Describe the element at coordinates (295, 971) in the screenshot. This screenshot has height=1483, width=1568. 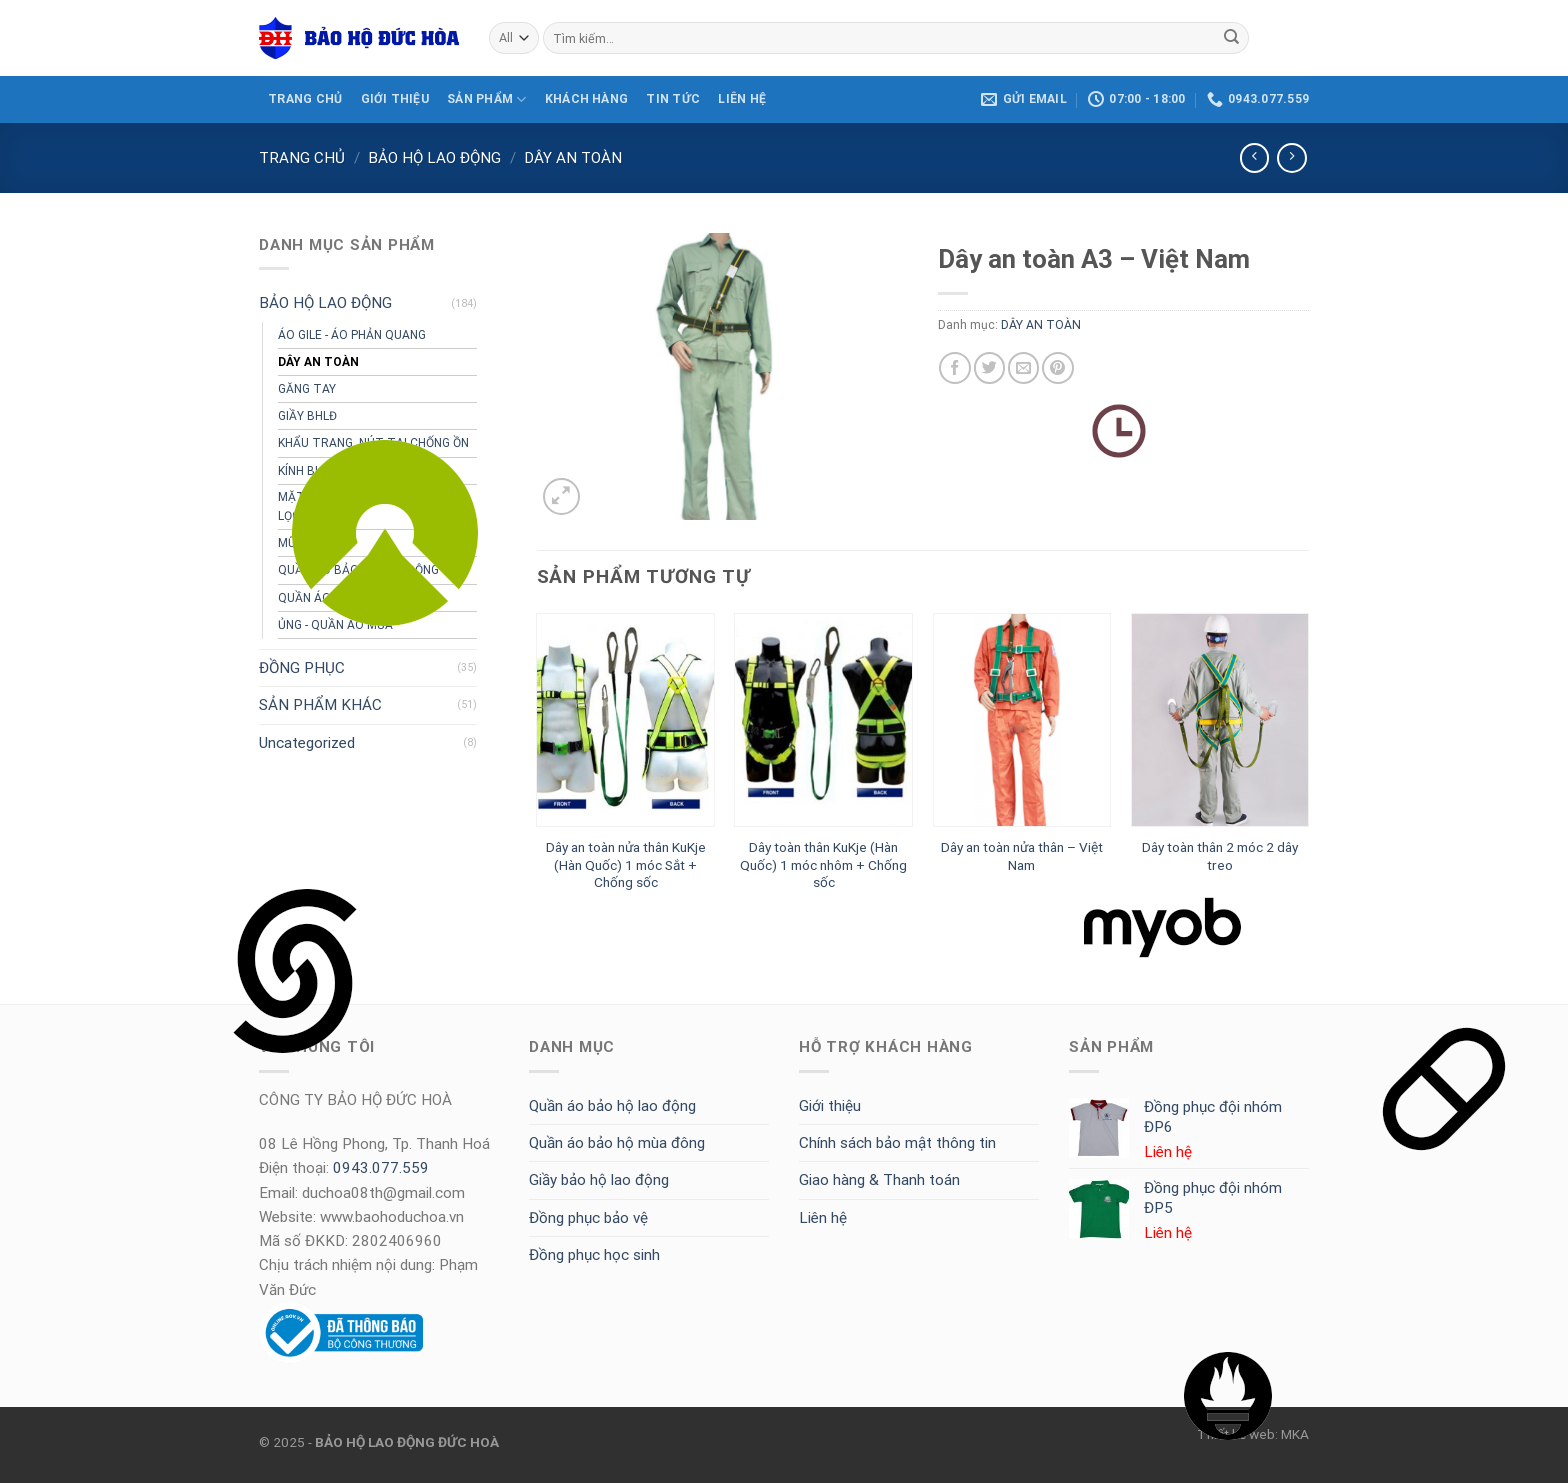
I see `upstash brand logo` at that location.